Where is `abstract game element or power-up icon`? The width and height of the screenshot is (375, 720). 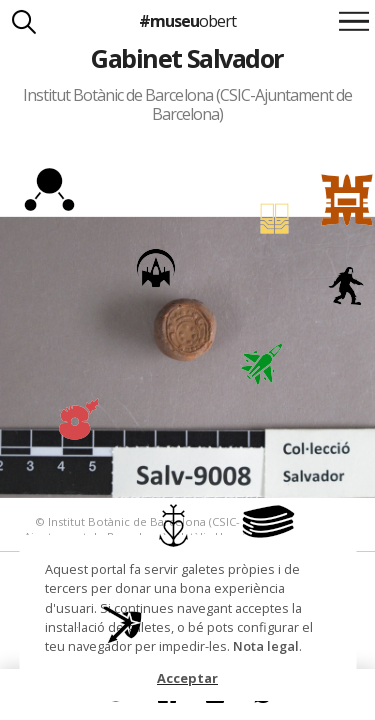 abstract game element or power-up icon is located at coordinates (347, 200).